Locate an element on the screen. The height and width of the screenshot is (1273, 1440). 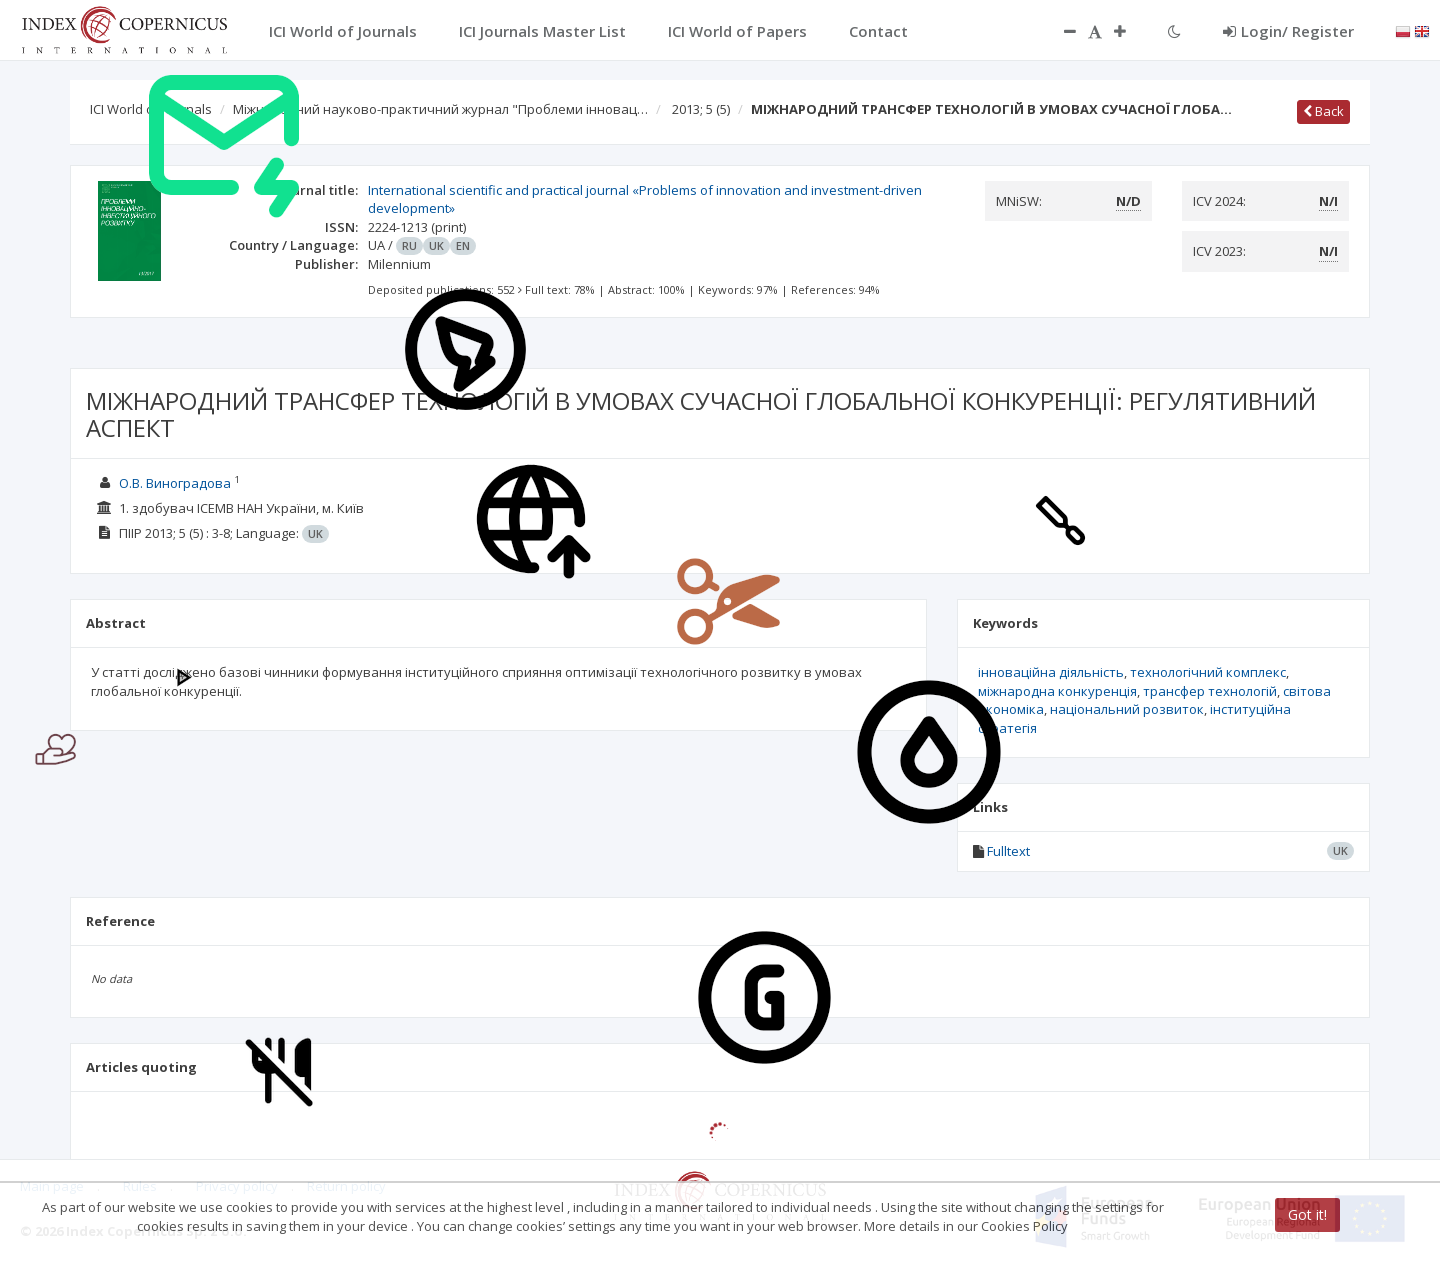
access sculpting or carving tools is located at coordinates (1060, 520).